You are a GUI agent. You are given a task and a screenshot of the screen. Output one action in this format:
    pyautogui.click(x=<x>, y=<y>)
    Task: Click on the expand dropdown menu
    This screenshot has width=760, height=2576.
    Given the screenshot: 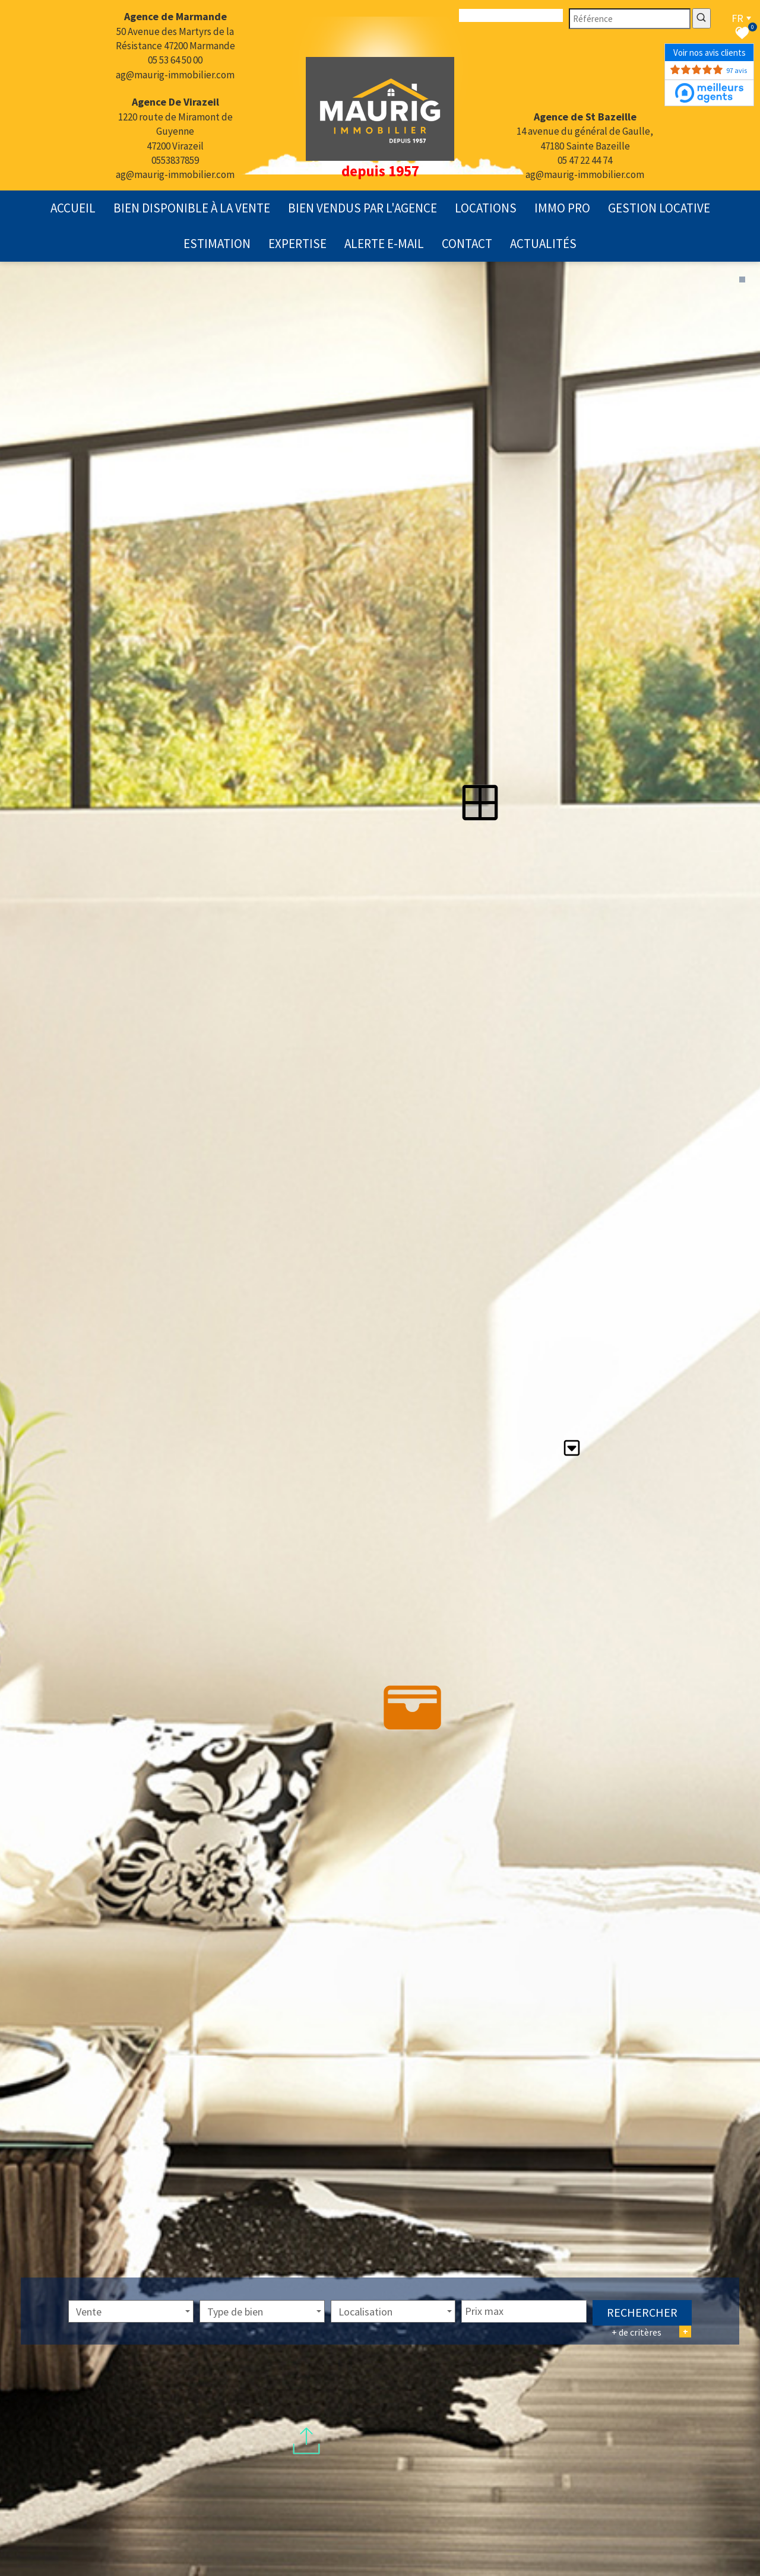 What is the action you would take?
    pyautogui.click(x=572, y=1448)
    